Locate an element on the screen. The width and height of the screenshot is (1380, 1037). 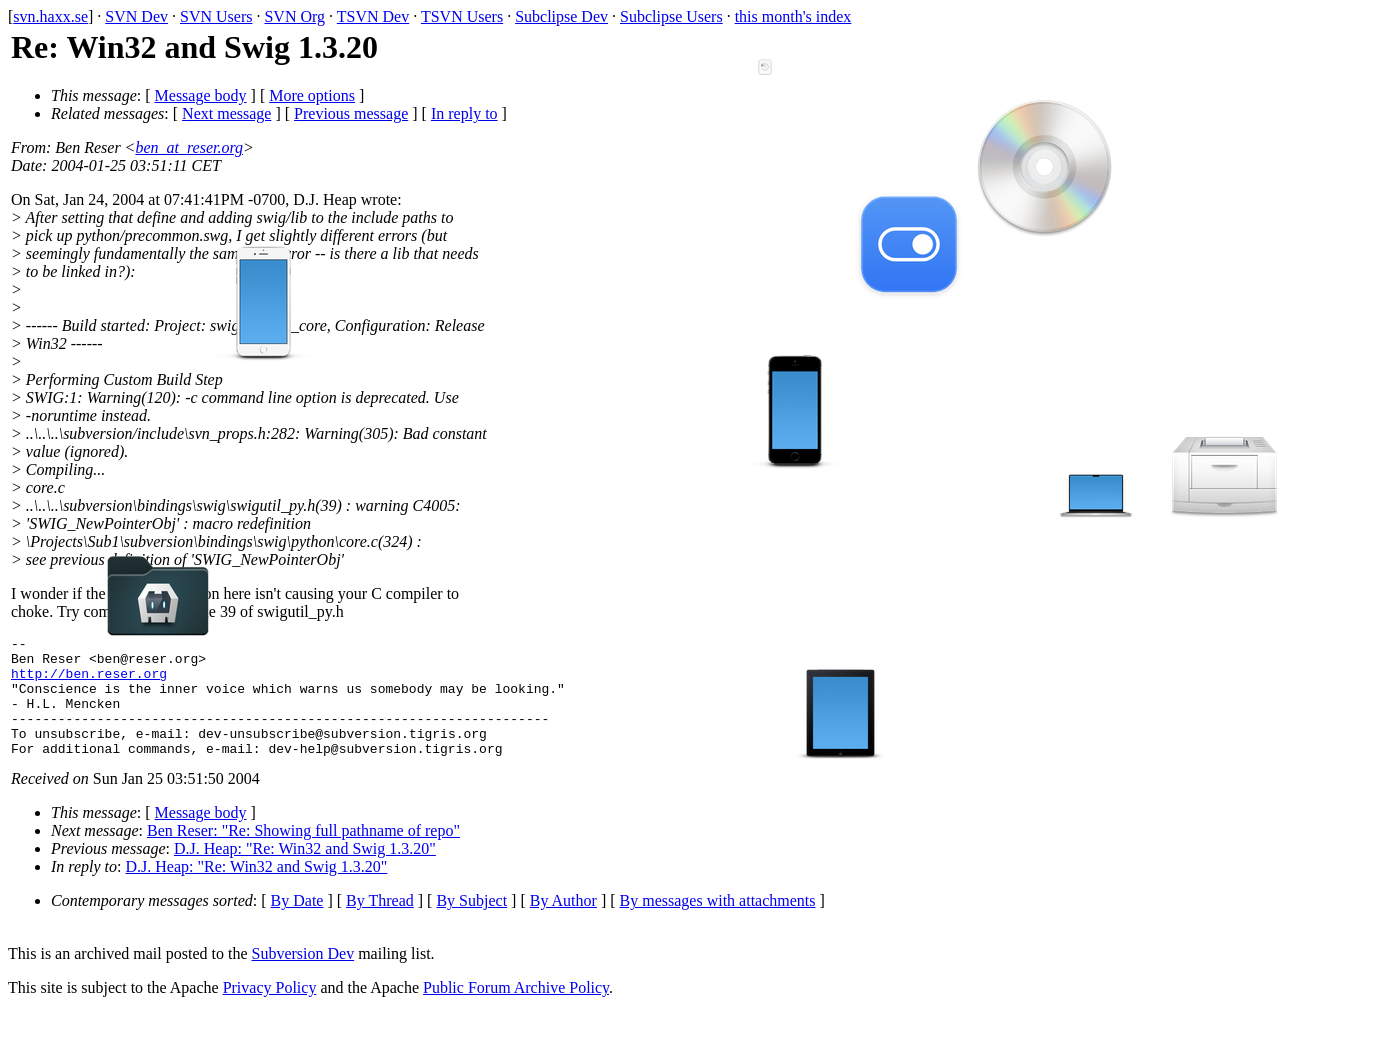
view connected iPhone device is located at coordinates (263, 303).